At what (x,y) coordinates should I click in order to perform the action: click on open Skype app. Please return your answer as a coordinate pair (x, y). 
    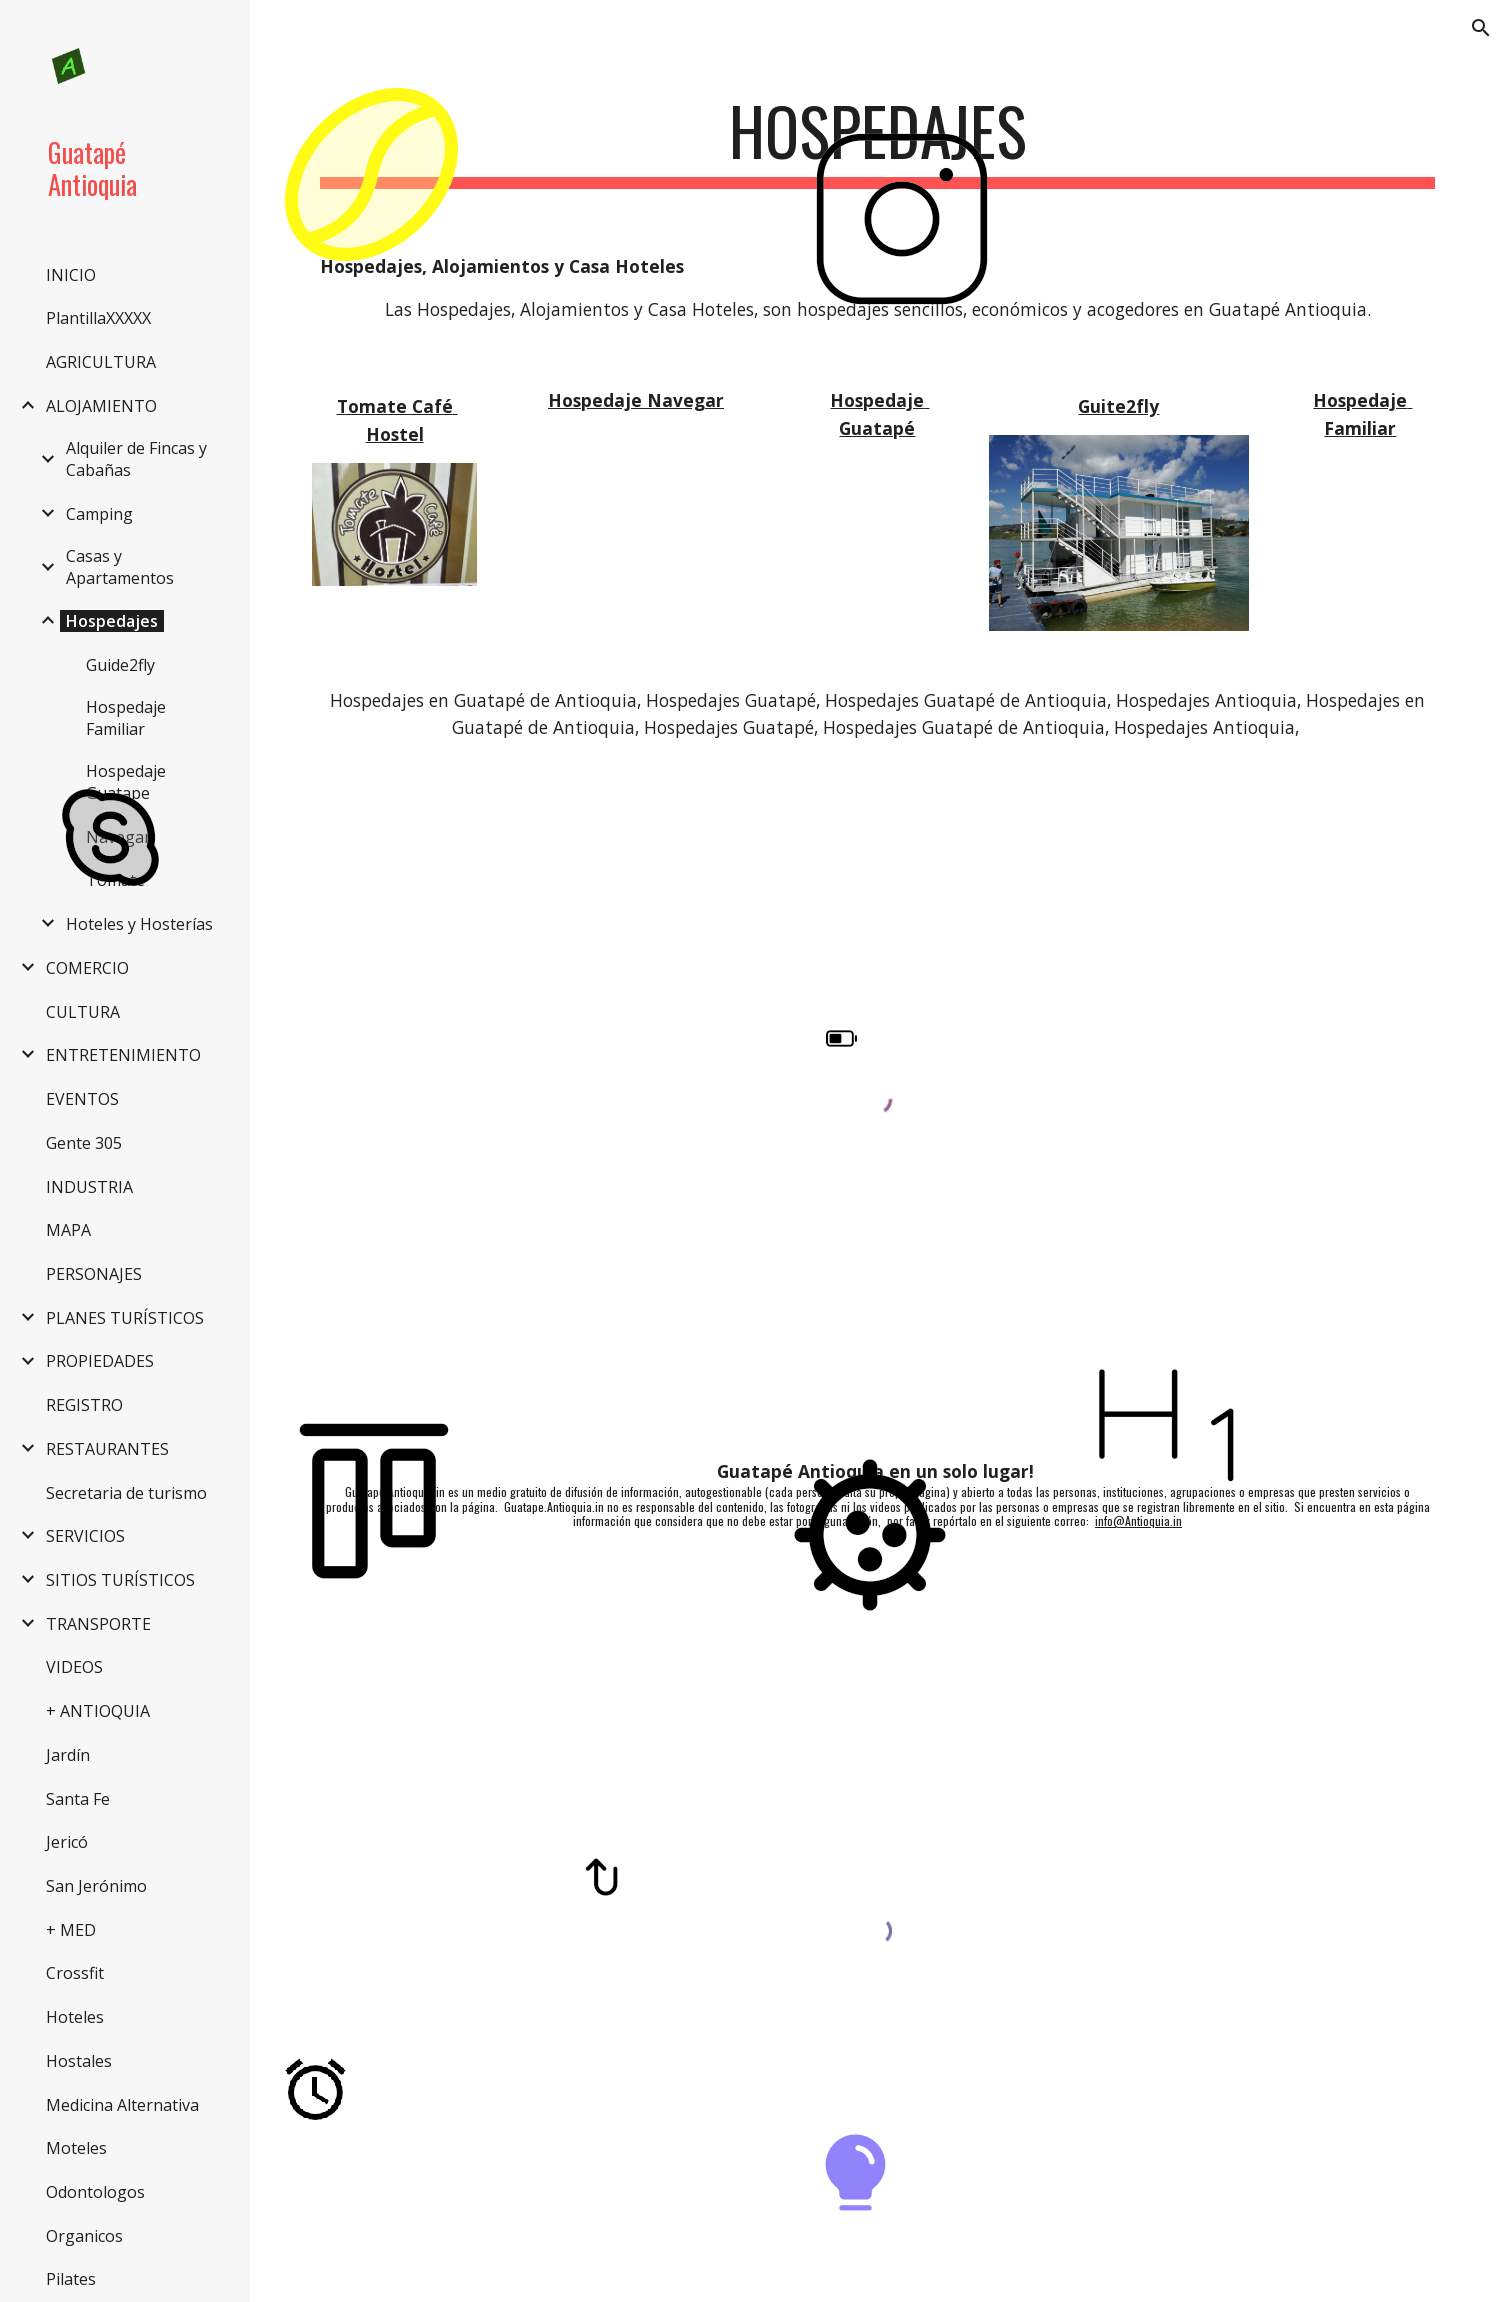
    Looking at the image, I should click on (110, 837).